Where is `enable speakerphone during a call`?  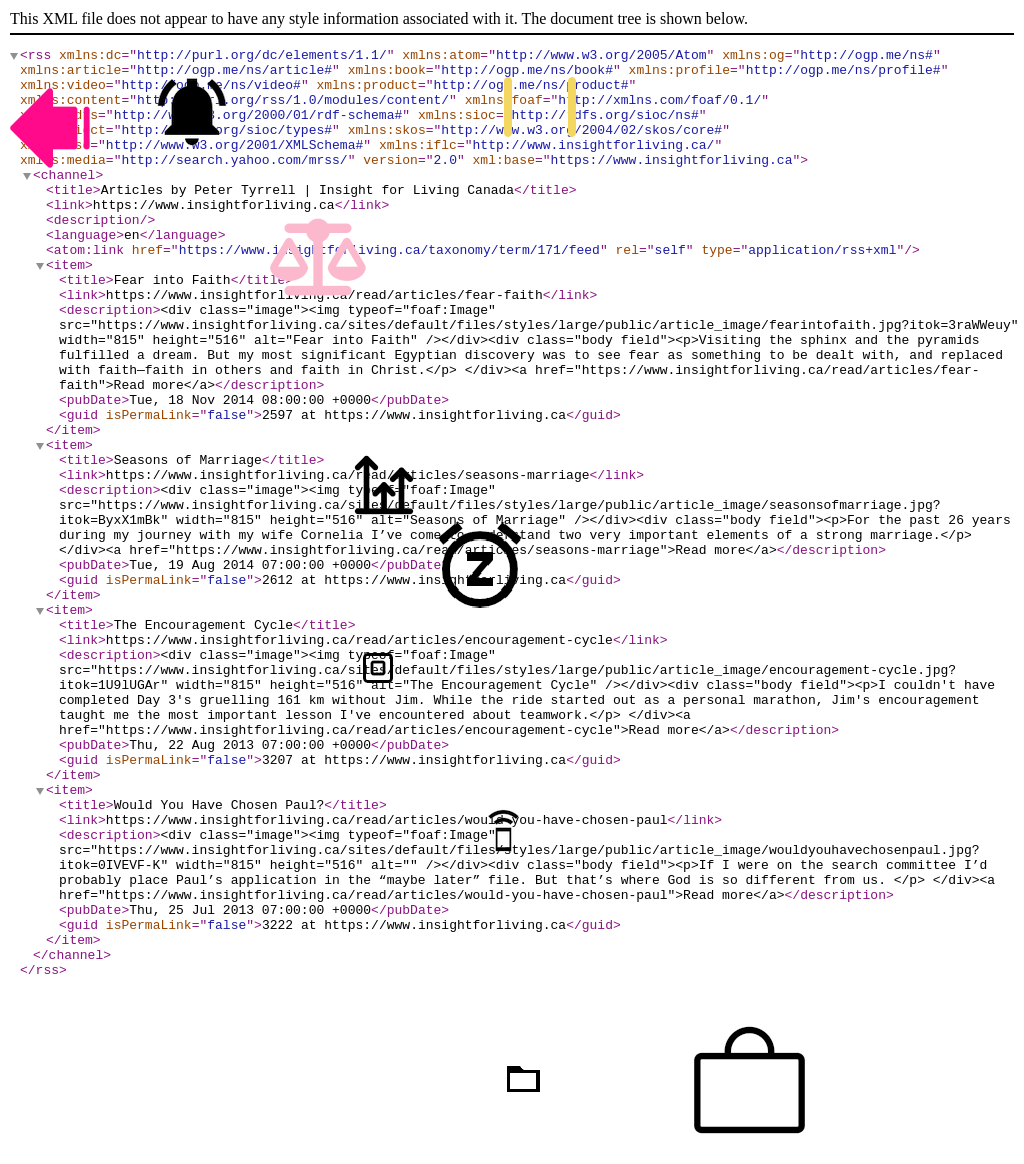
enable speakerphone during a call is located at coordinates (503, 831).